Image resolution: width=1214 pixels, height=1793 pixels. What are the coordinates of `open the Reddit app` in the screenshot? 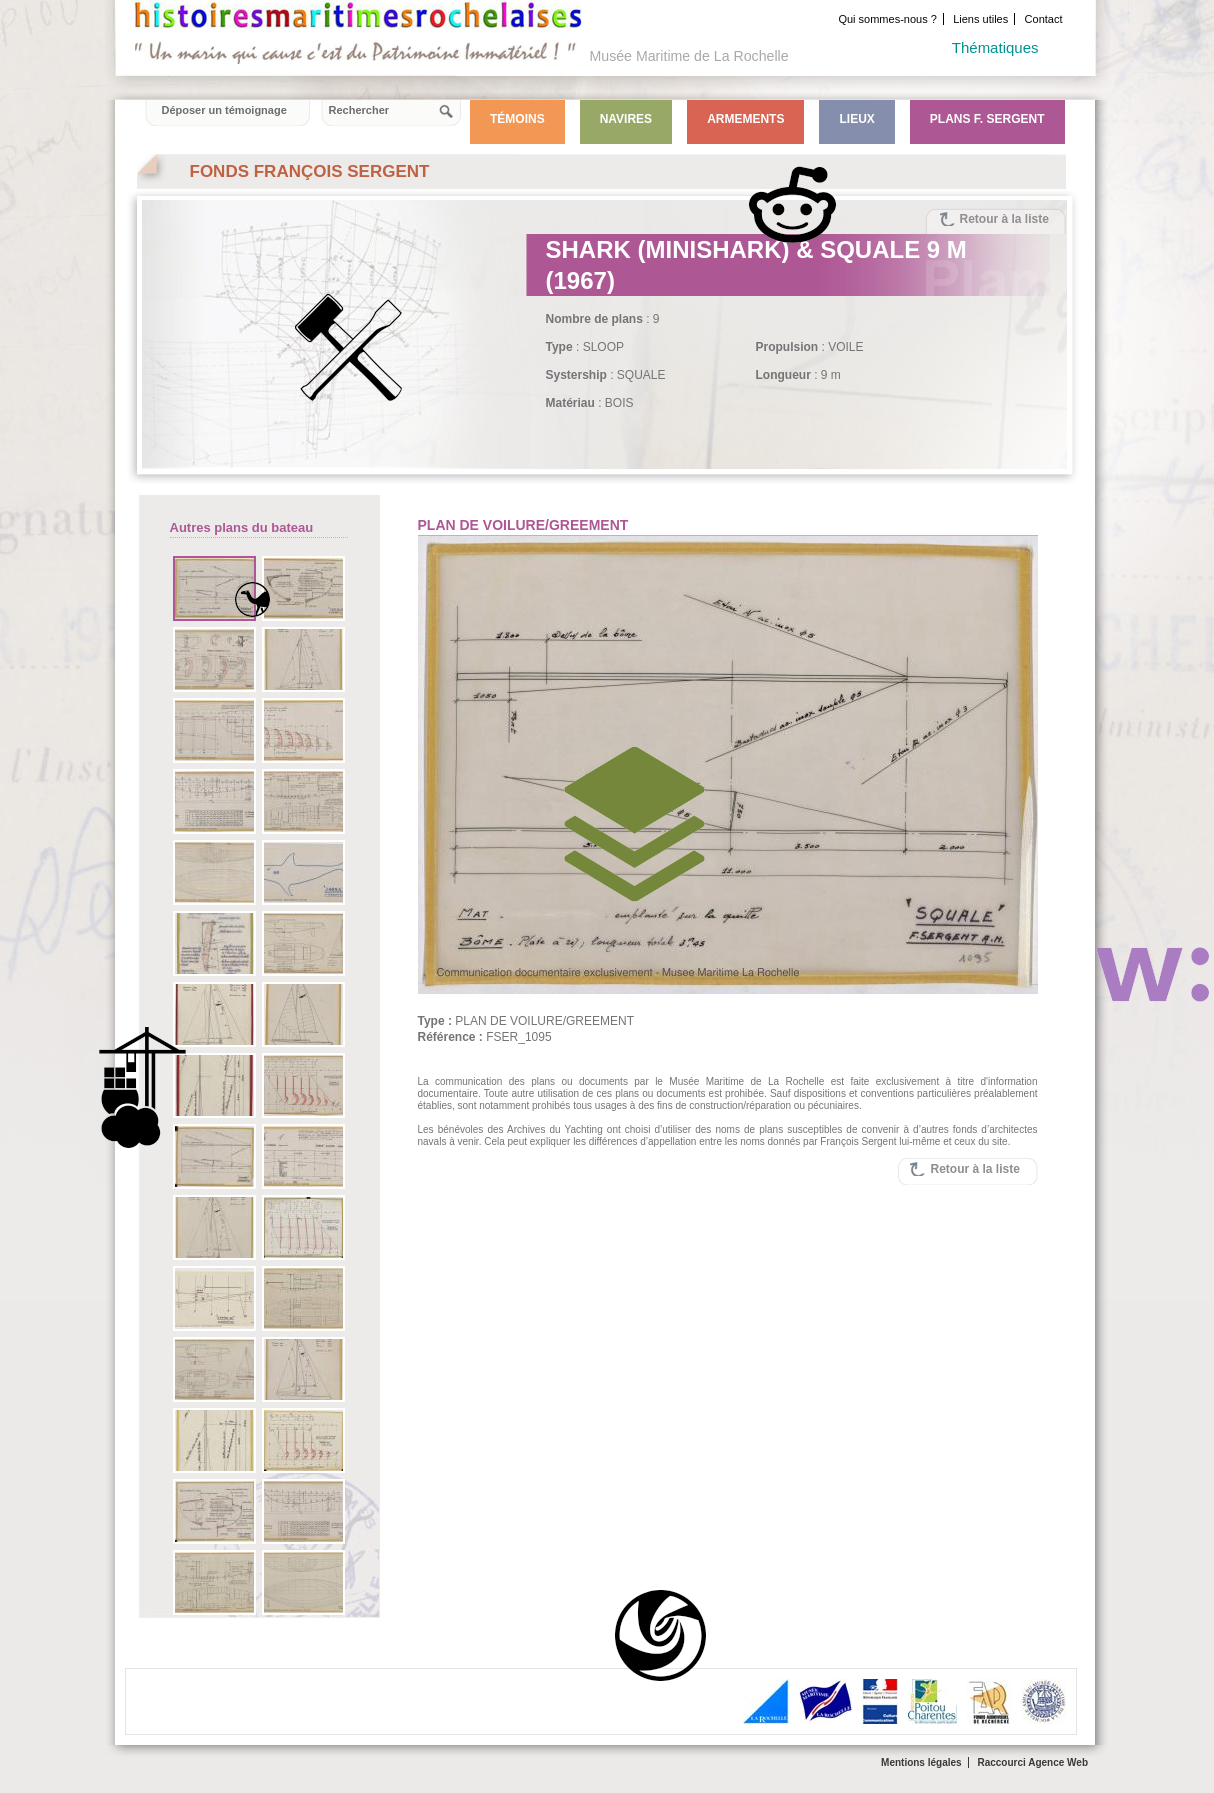 It's located at (792, 203).